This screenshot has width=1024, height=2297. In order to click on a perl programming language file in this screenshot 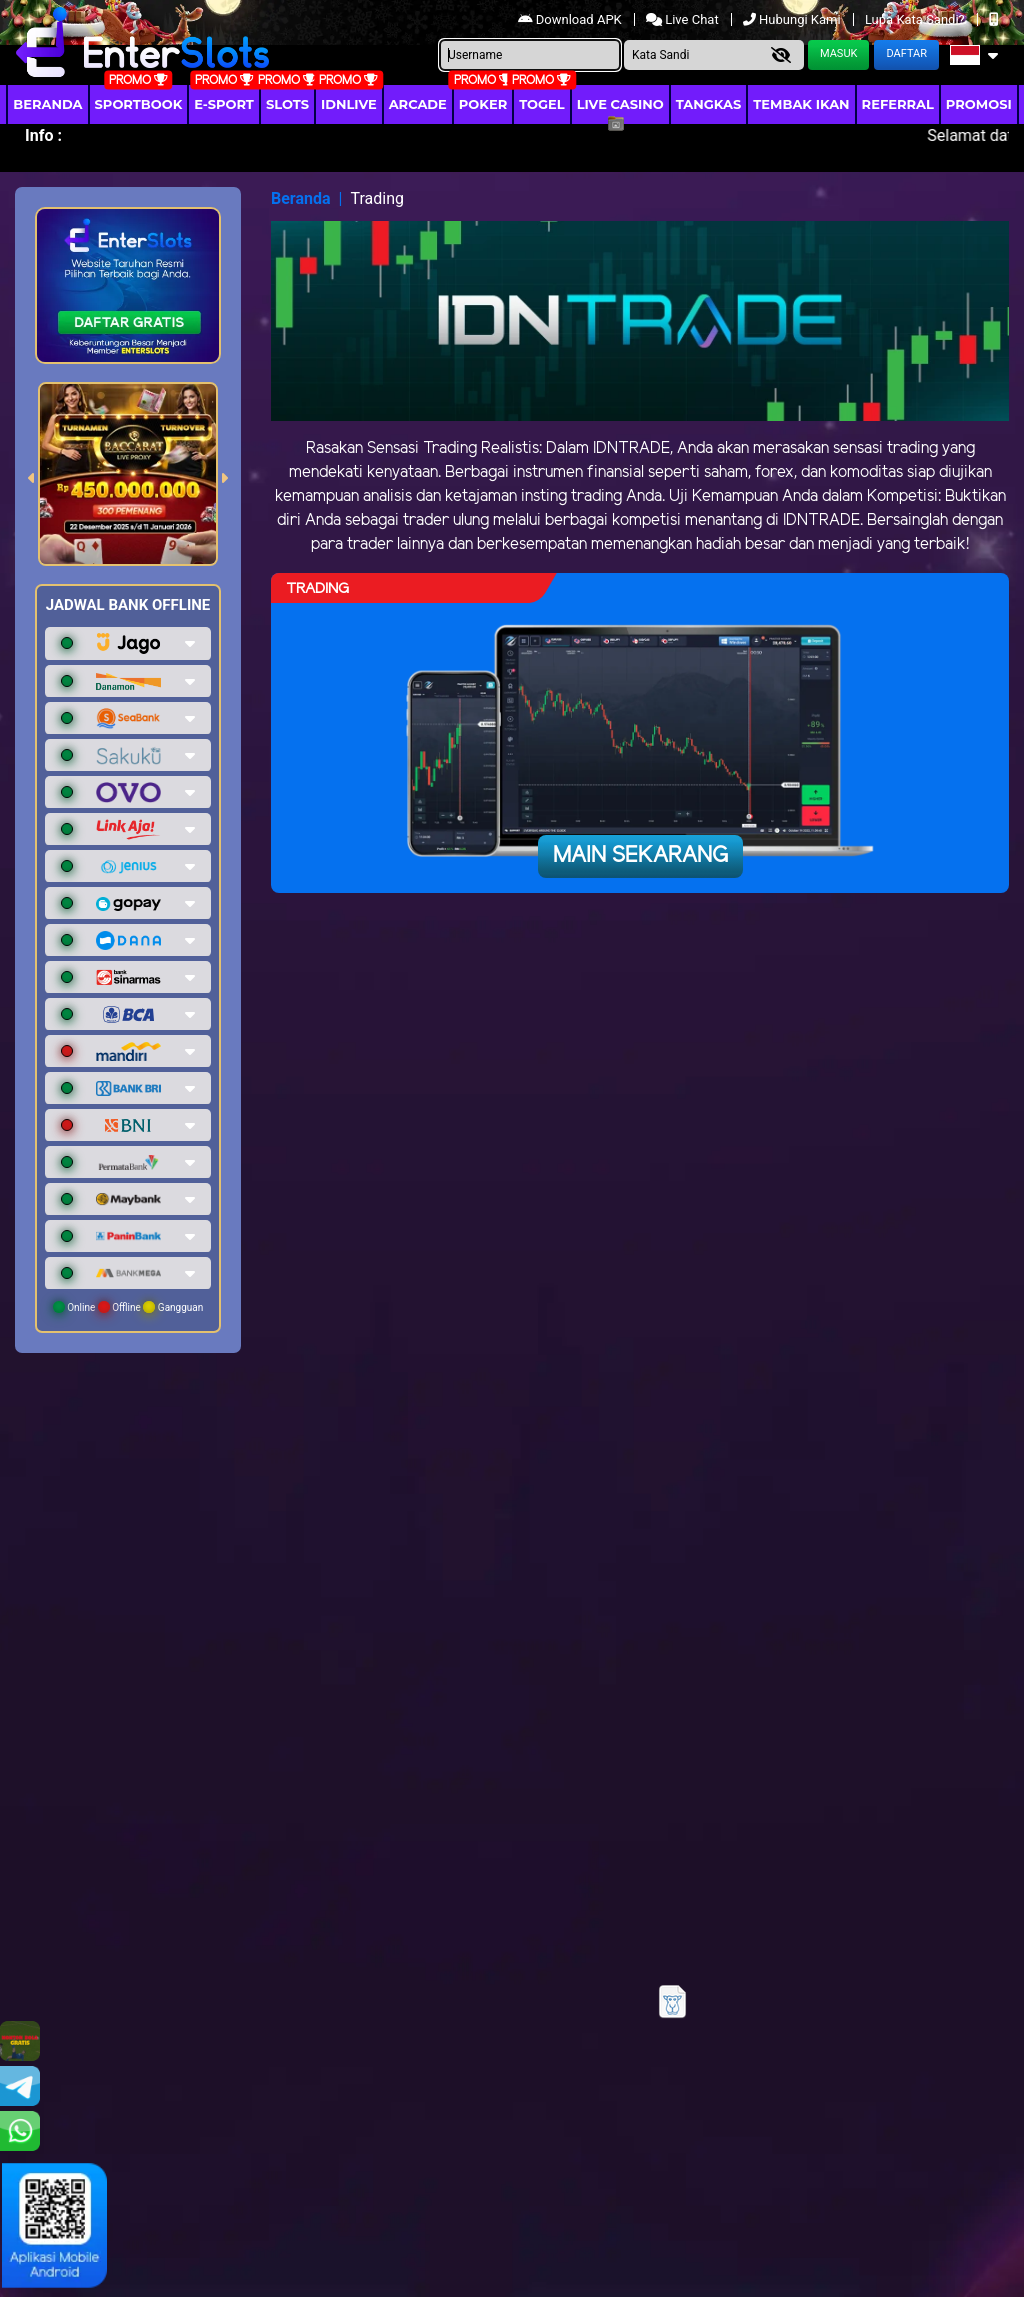, I will do `click(672, 2001)`.